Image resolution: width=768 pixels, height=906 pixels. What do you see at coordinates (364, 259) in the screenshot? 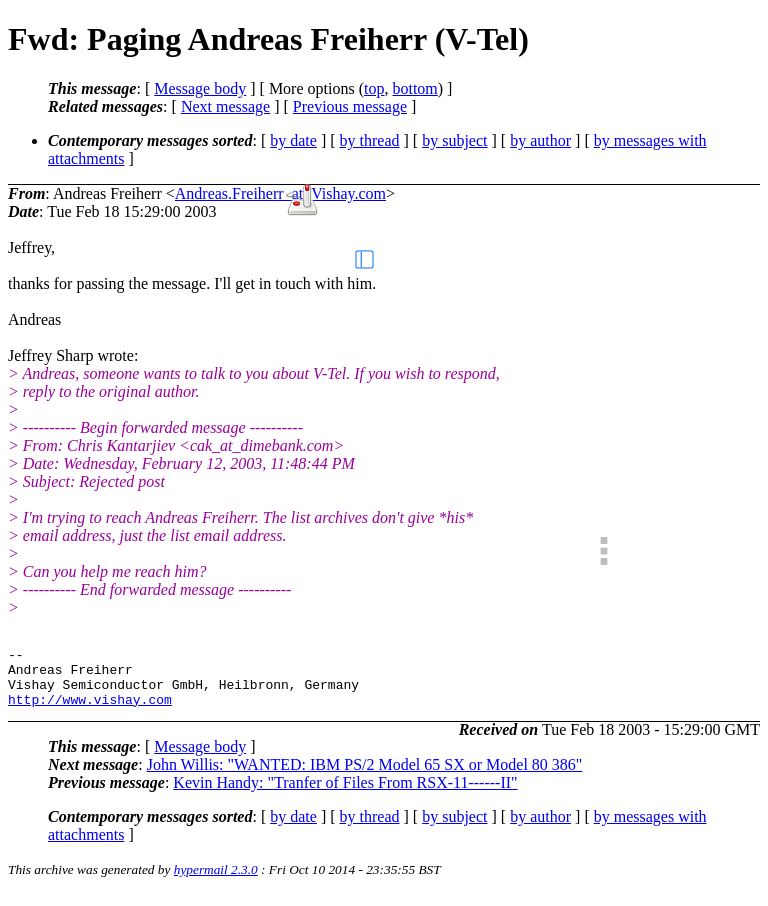
I see `toggle sidebar panel visibility` at bounding box center [364, 259].